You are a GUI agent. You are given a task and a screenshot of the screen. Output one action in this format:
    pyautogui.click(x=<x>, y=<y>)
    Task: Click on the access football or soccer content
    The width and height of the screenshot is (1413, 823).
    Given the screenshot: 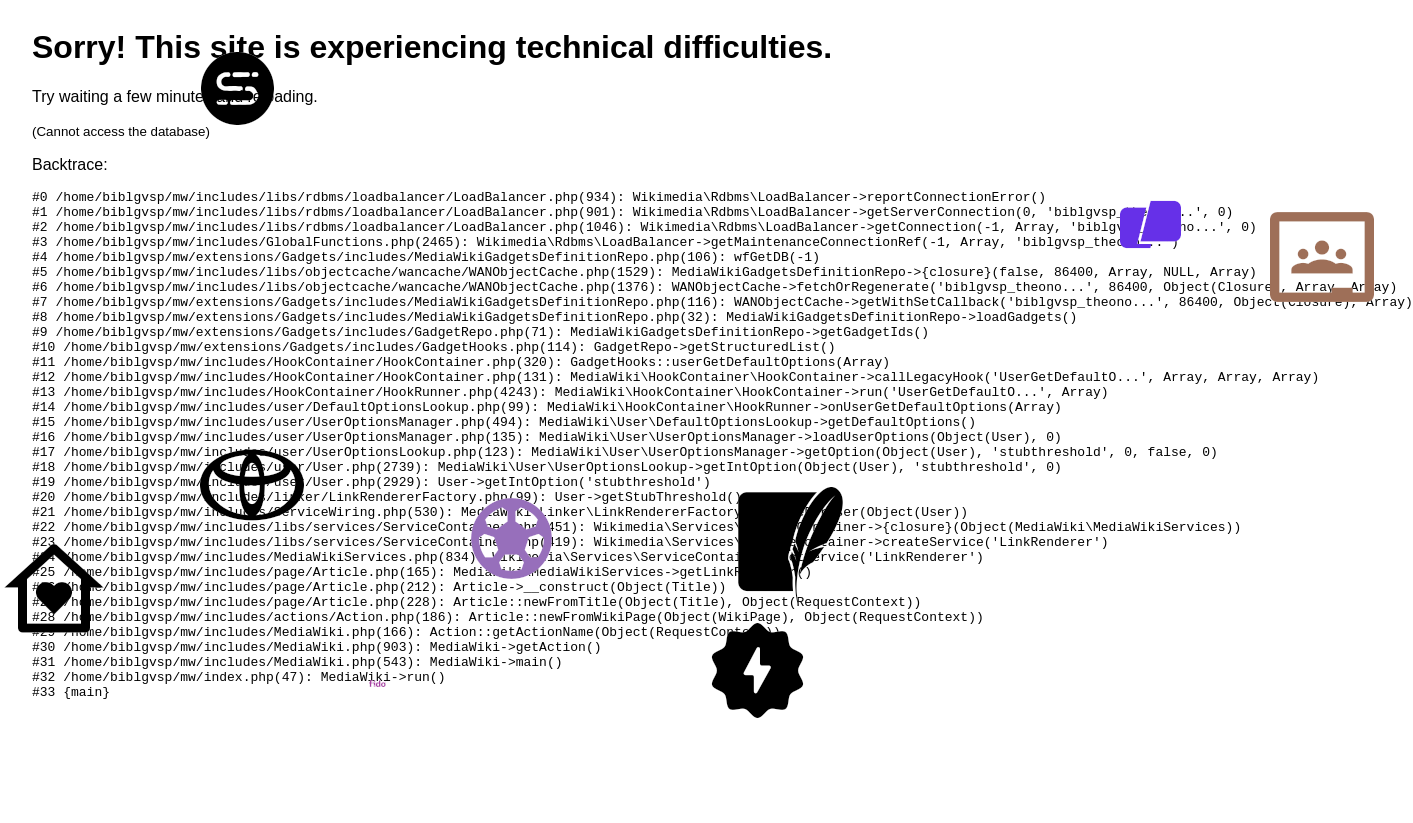 What is the action you would take?
    pyautogui.click(x=511, y=538)
    